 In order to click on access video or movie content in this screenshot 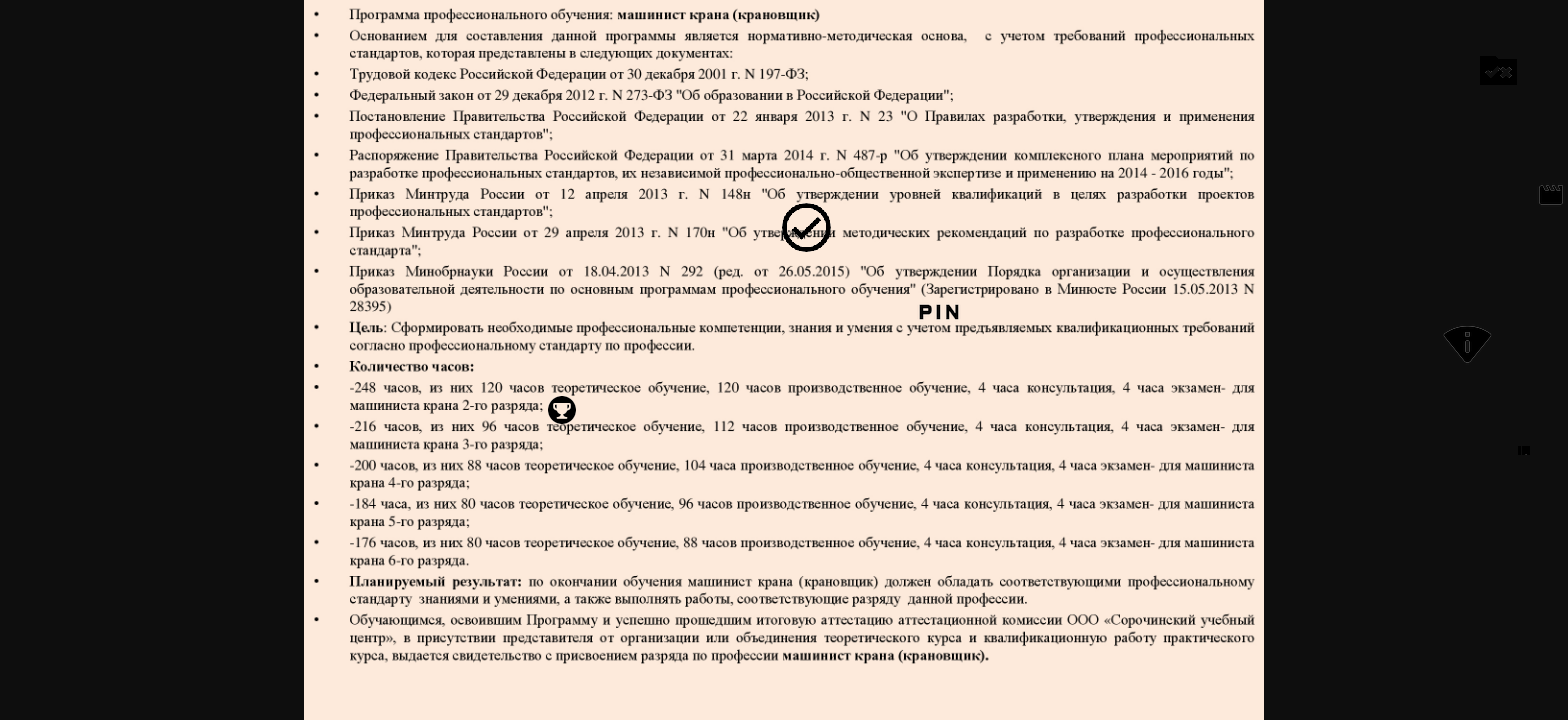, I will do `click(1551, 195)`.